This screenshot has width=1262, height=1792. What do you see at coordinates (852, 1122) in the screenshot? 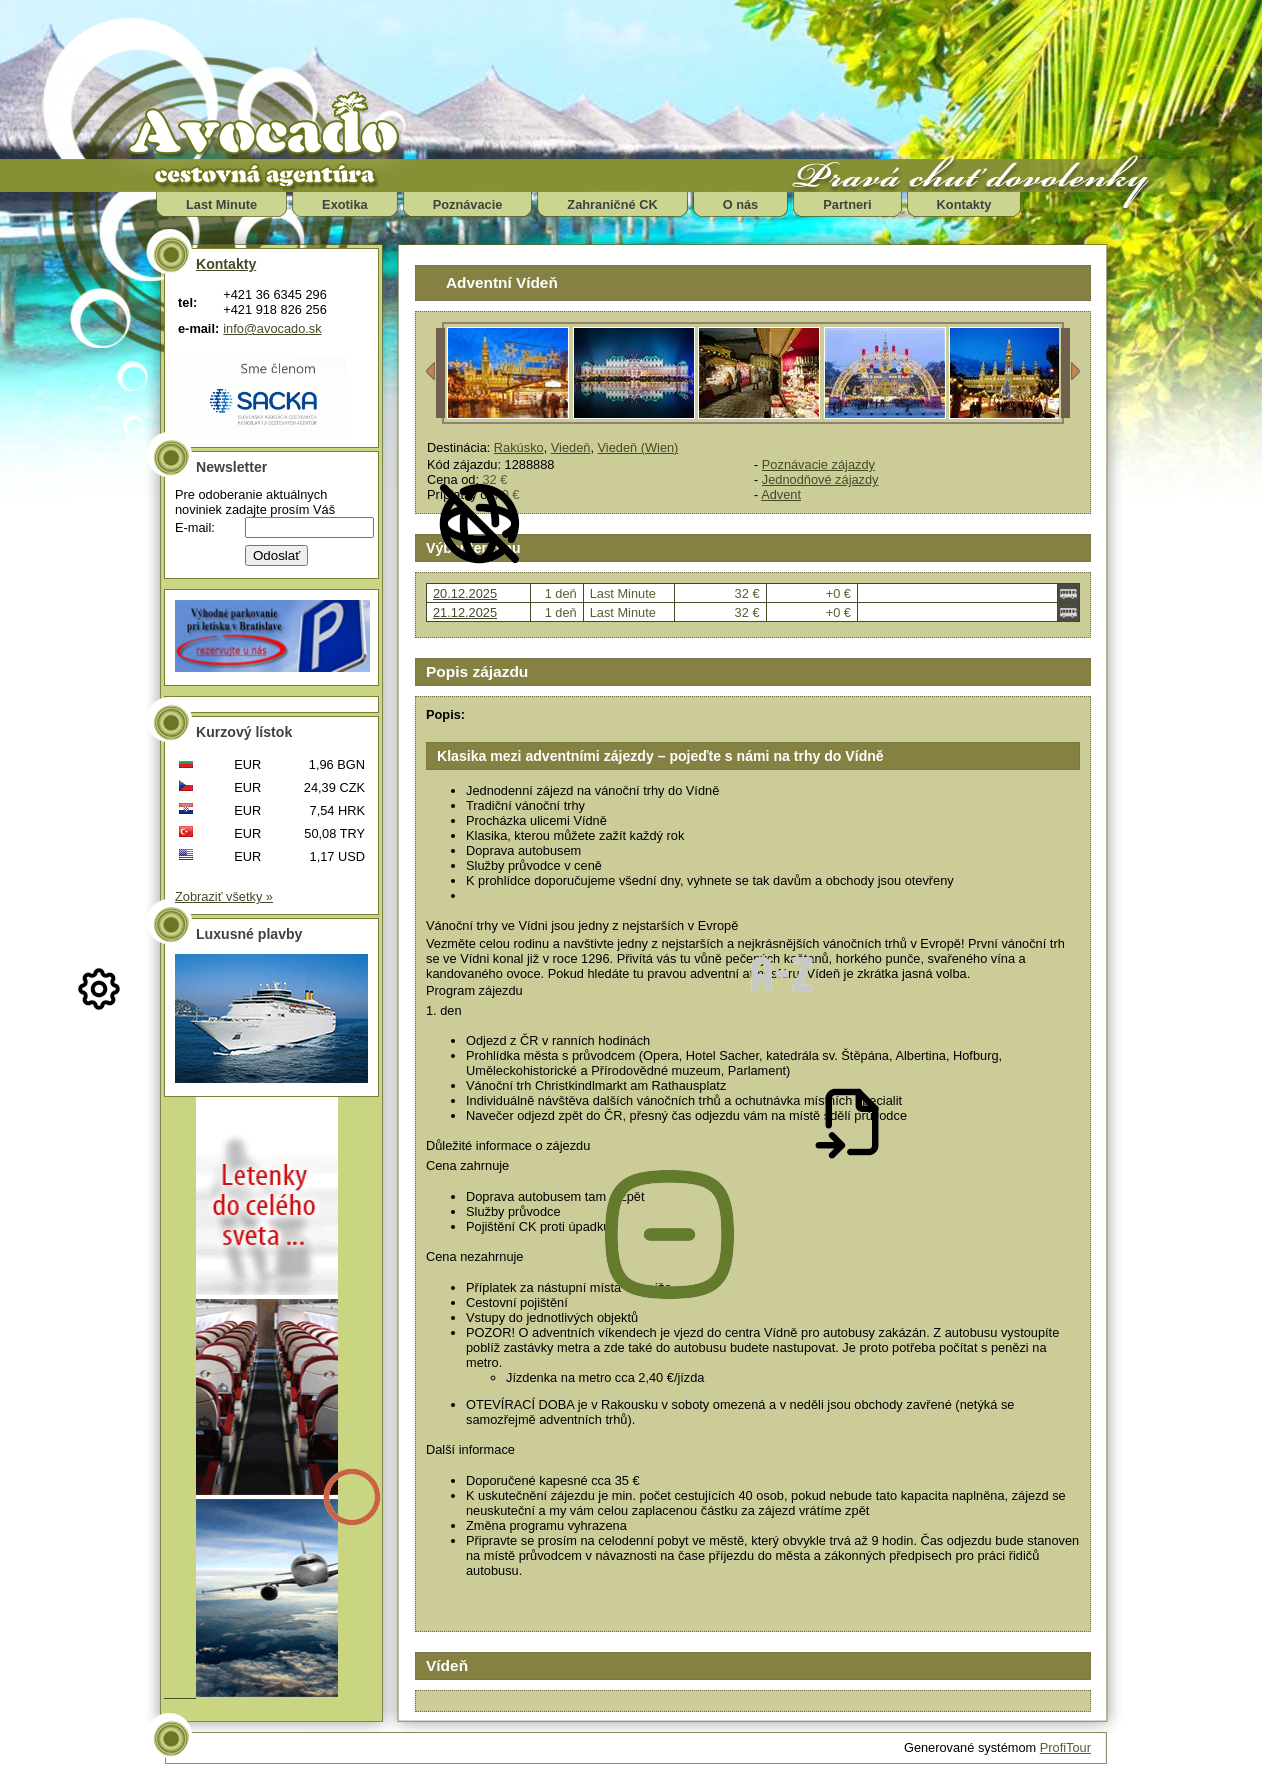
I see `import a file from another source` at bounding box center [852, 1122].